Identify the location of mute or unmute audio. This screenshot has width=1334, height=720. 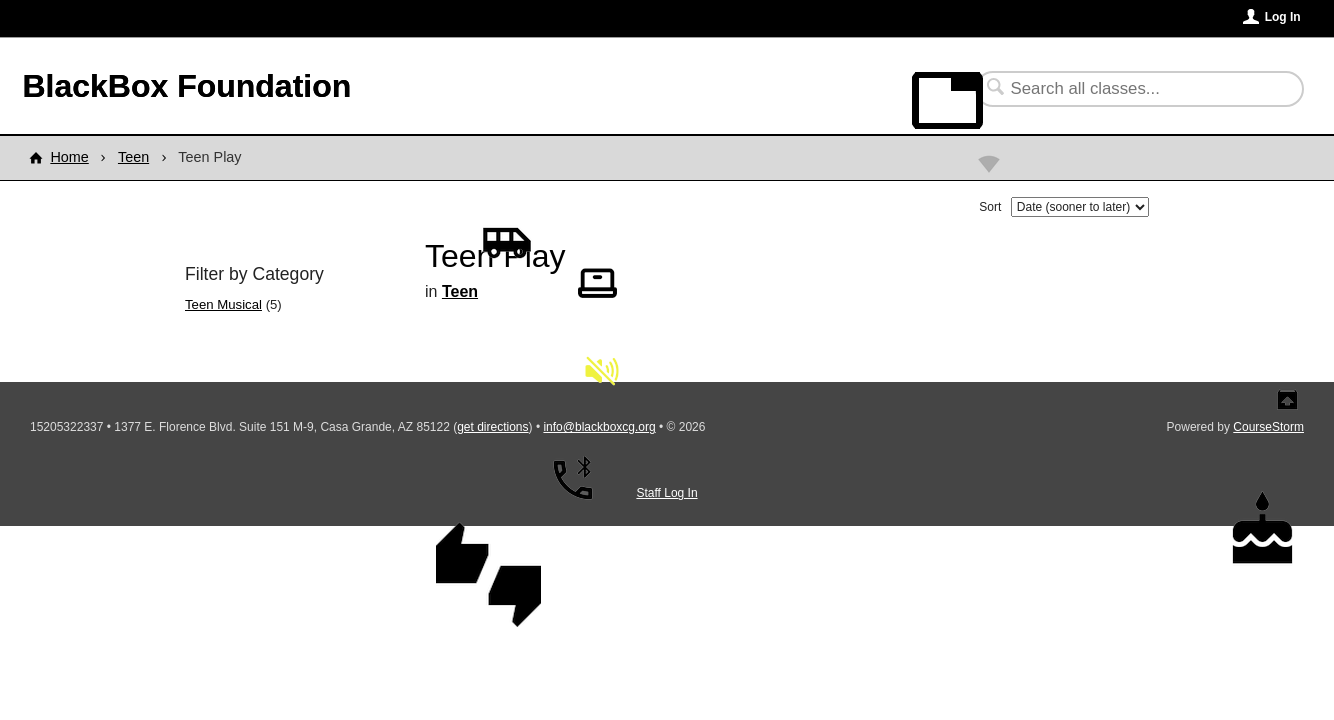
(602, 371).